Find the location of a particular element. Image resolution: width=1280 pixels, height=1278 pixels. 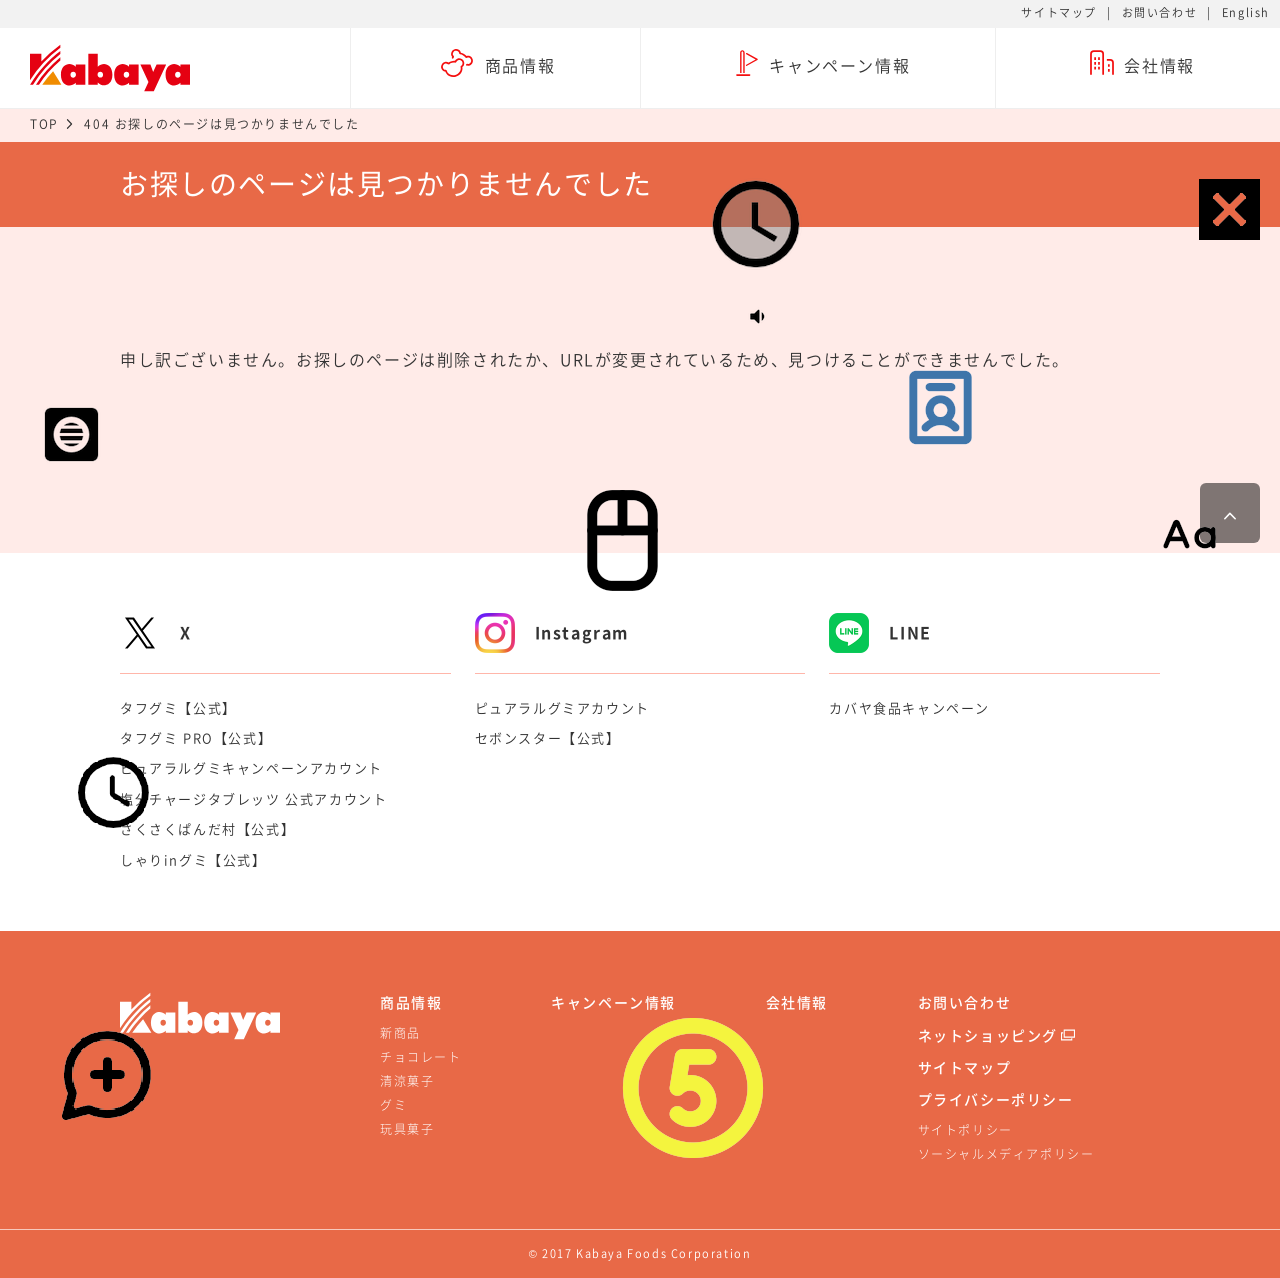

add a comment or review to a location is located at coordinates (107, 1074).